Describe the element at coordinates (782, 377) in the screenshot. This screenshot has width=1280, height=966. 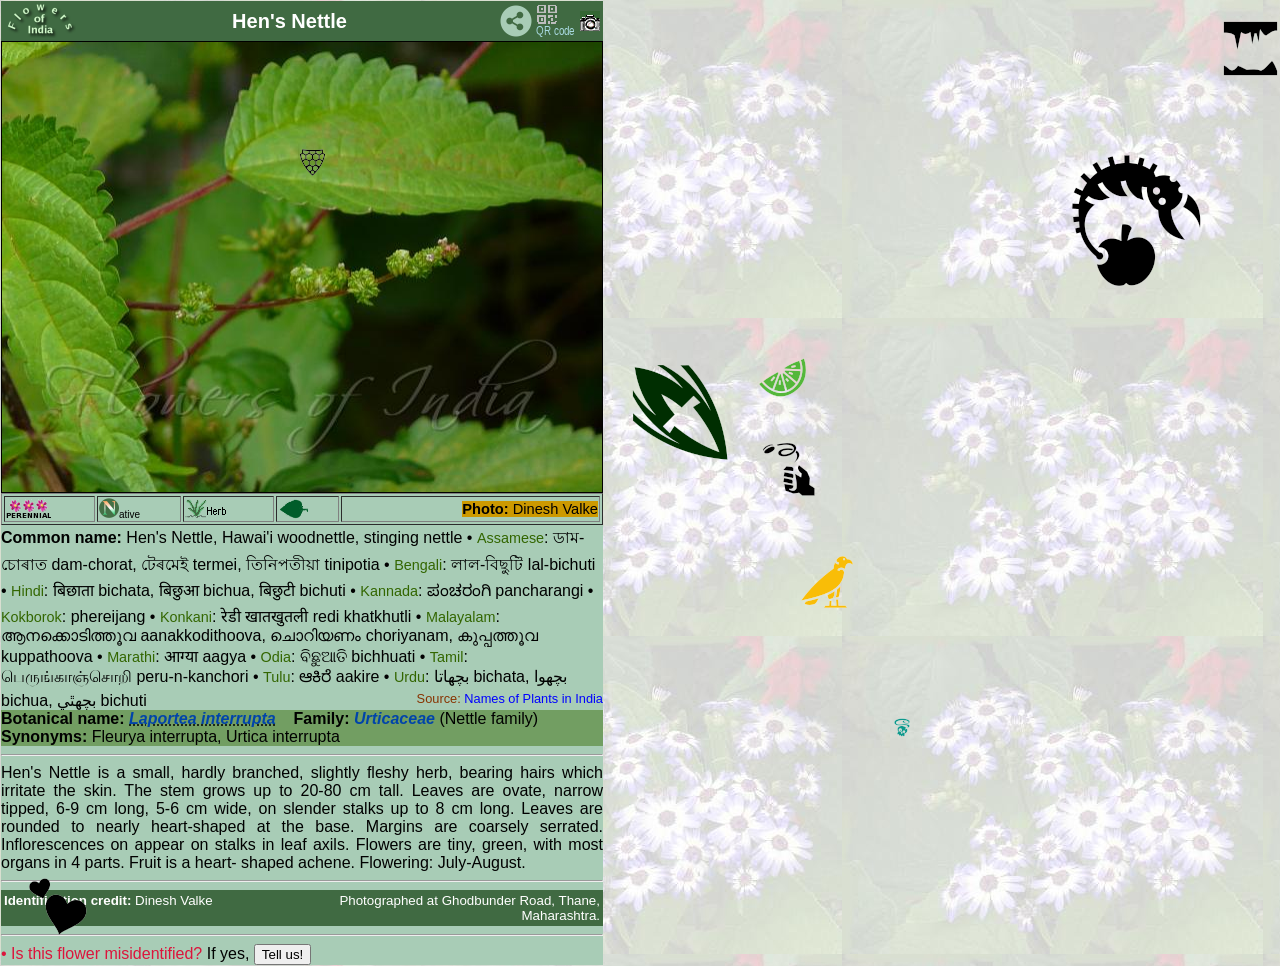
I see `citrus or fruit-related category` at that location.